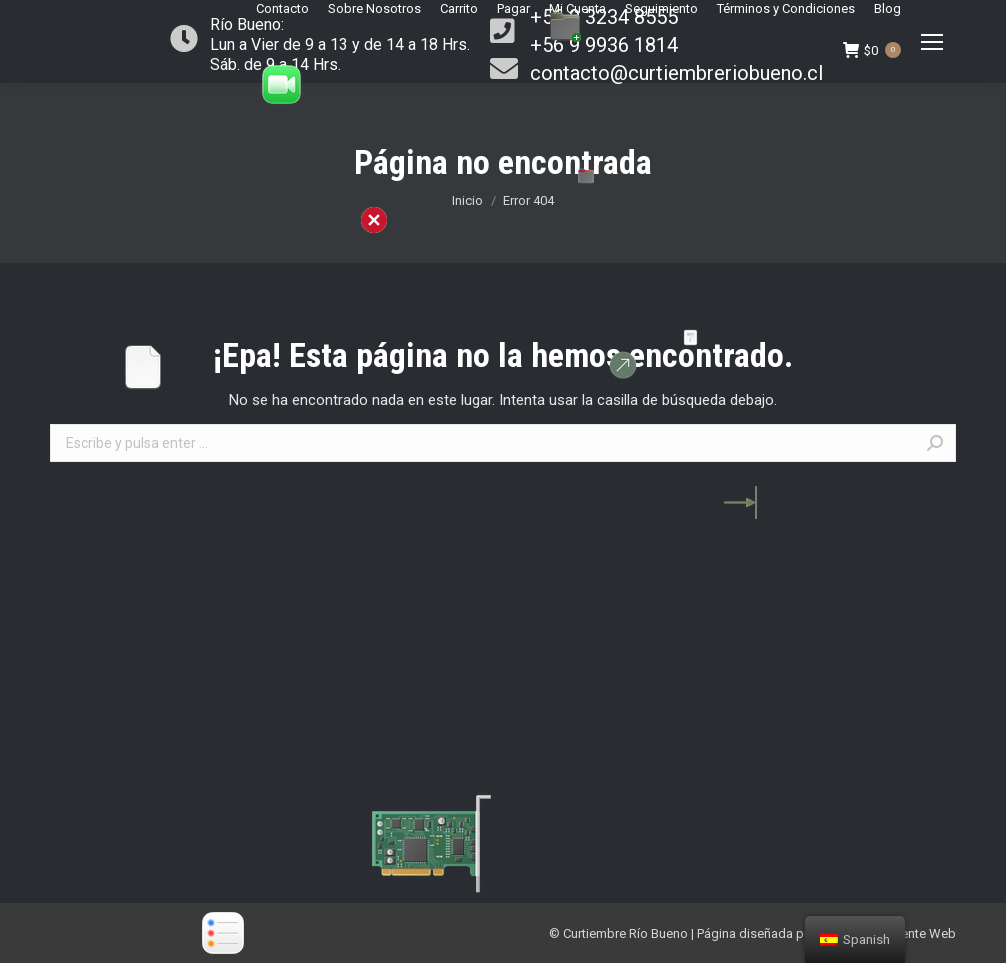  I want to click on preview a text file before opening, so click(143, 367).